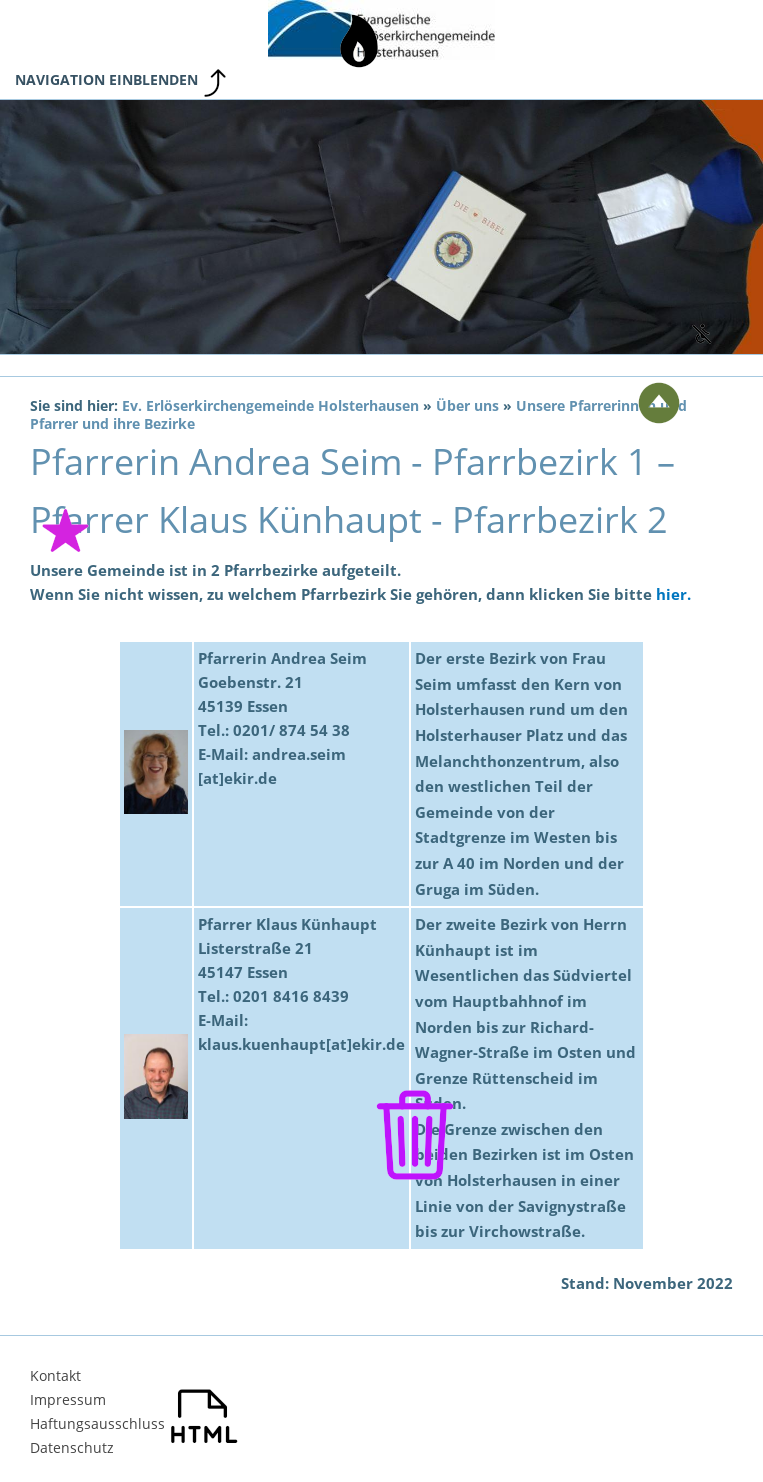 This screenshot has height=1482, width=763. I want to click on delete this item, so click(415, 1135).